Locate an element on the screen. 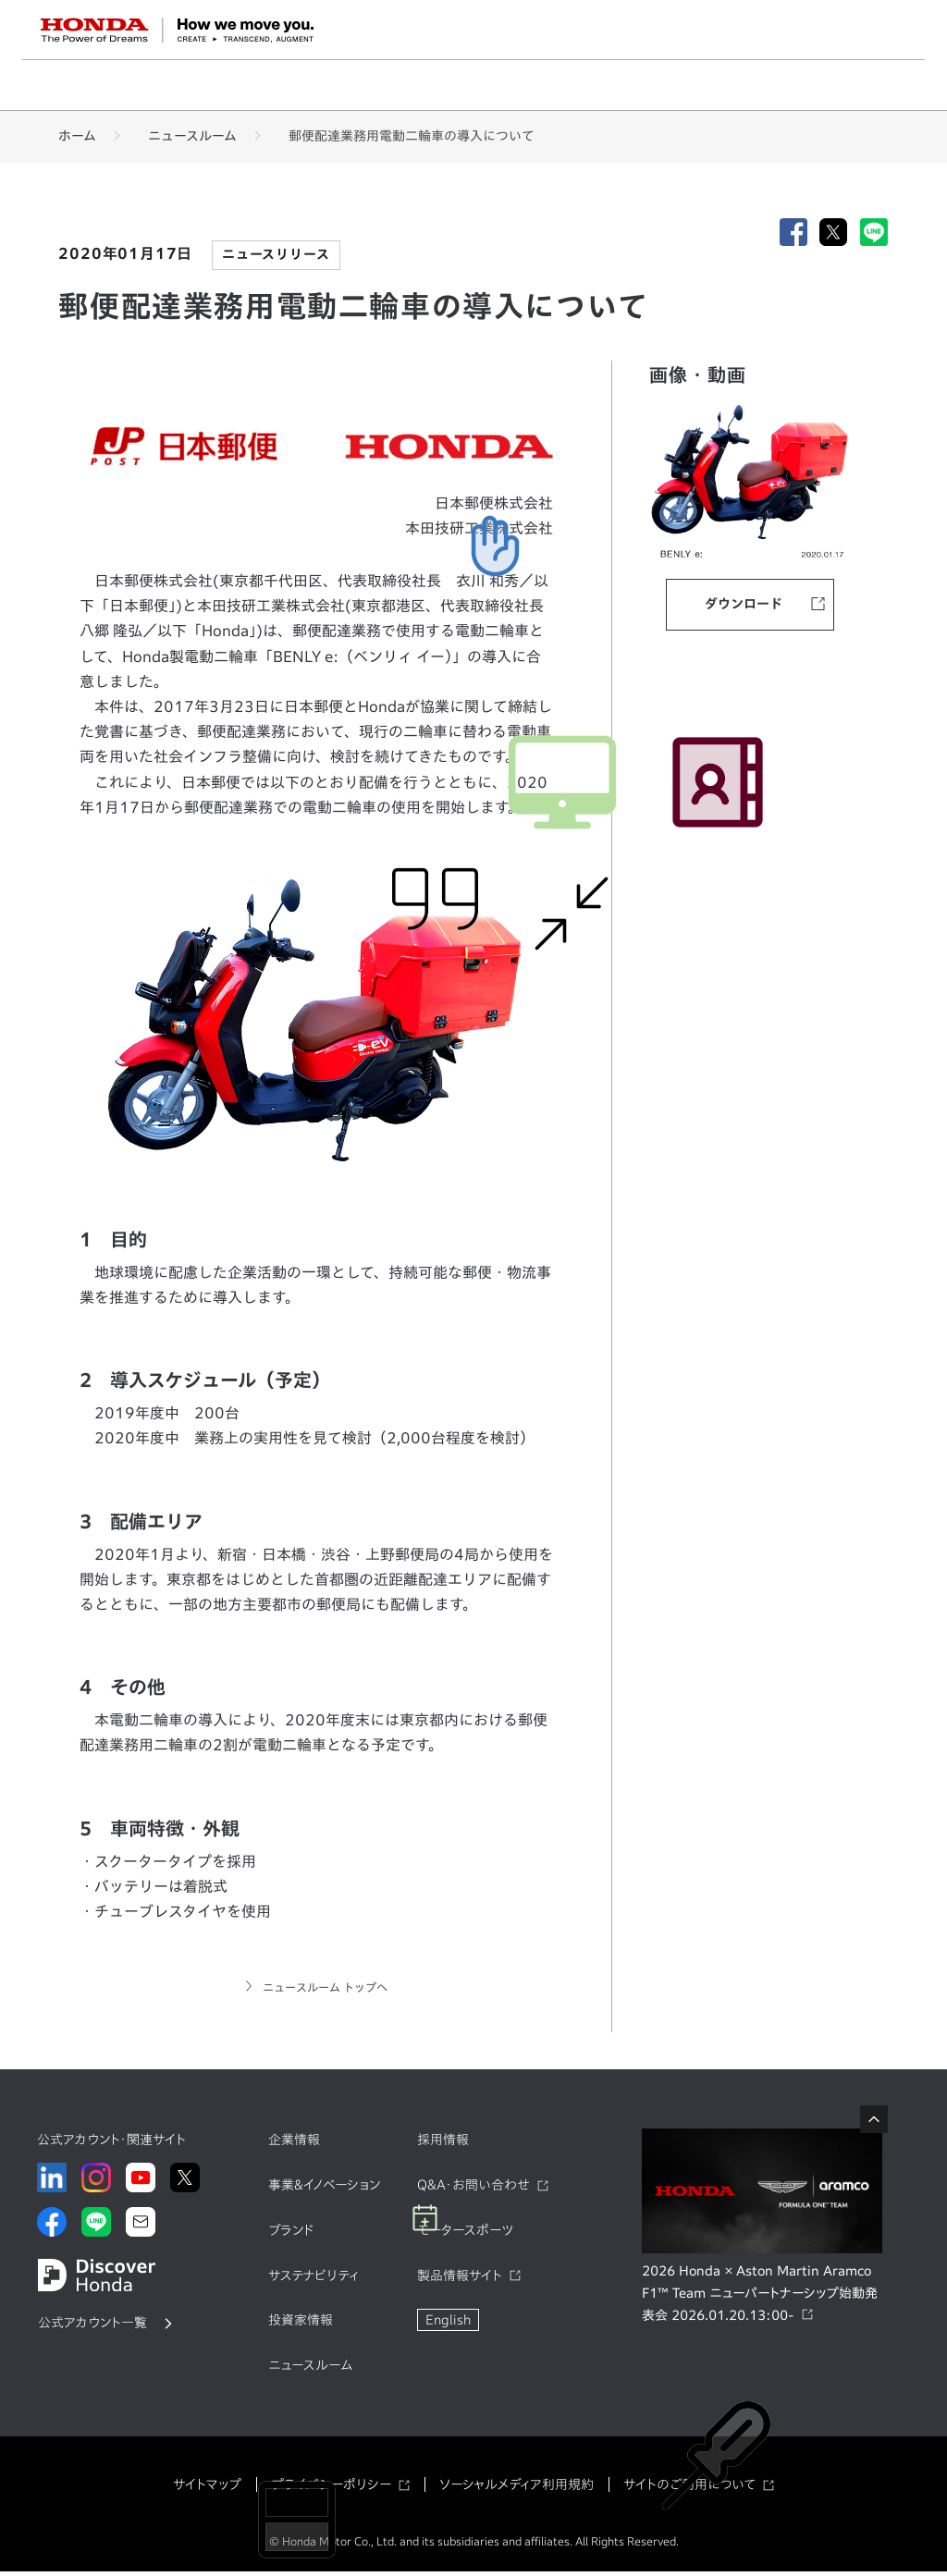 The width and height of the screenshot is (947, 2576). switch to desktop view is located at coordinates (562, 782).